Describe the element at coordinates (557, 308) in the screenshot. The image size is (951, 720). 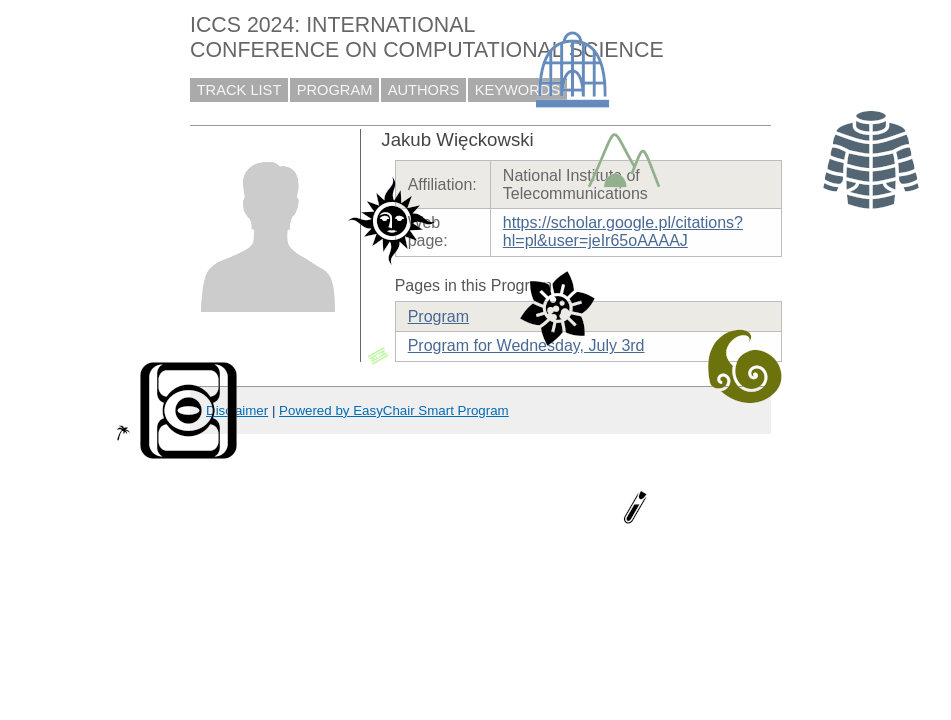
I see `decorative flower element for game UI` at that location.